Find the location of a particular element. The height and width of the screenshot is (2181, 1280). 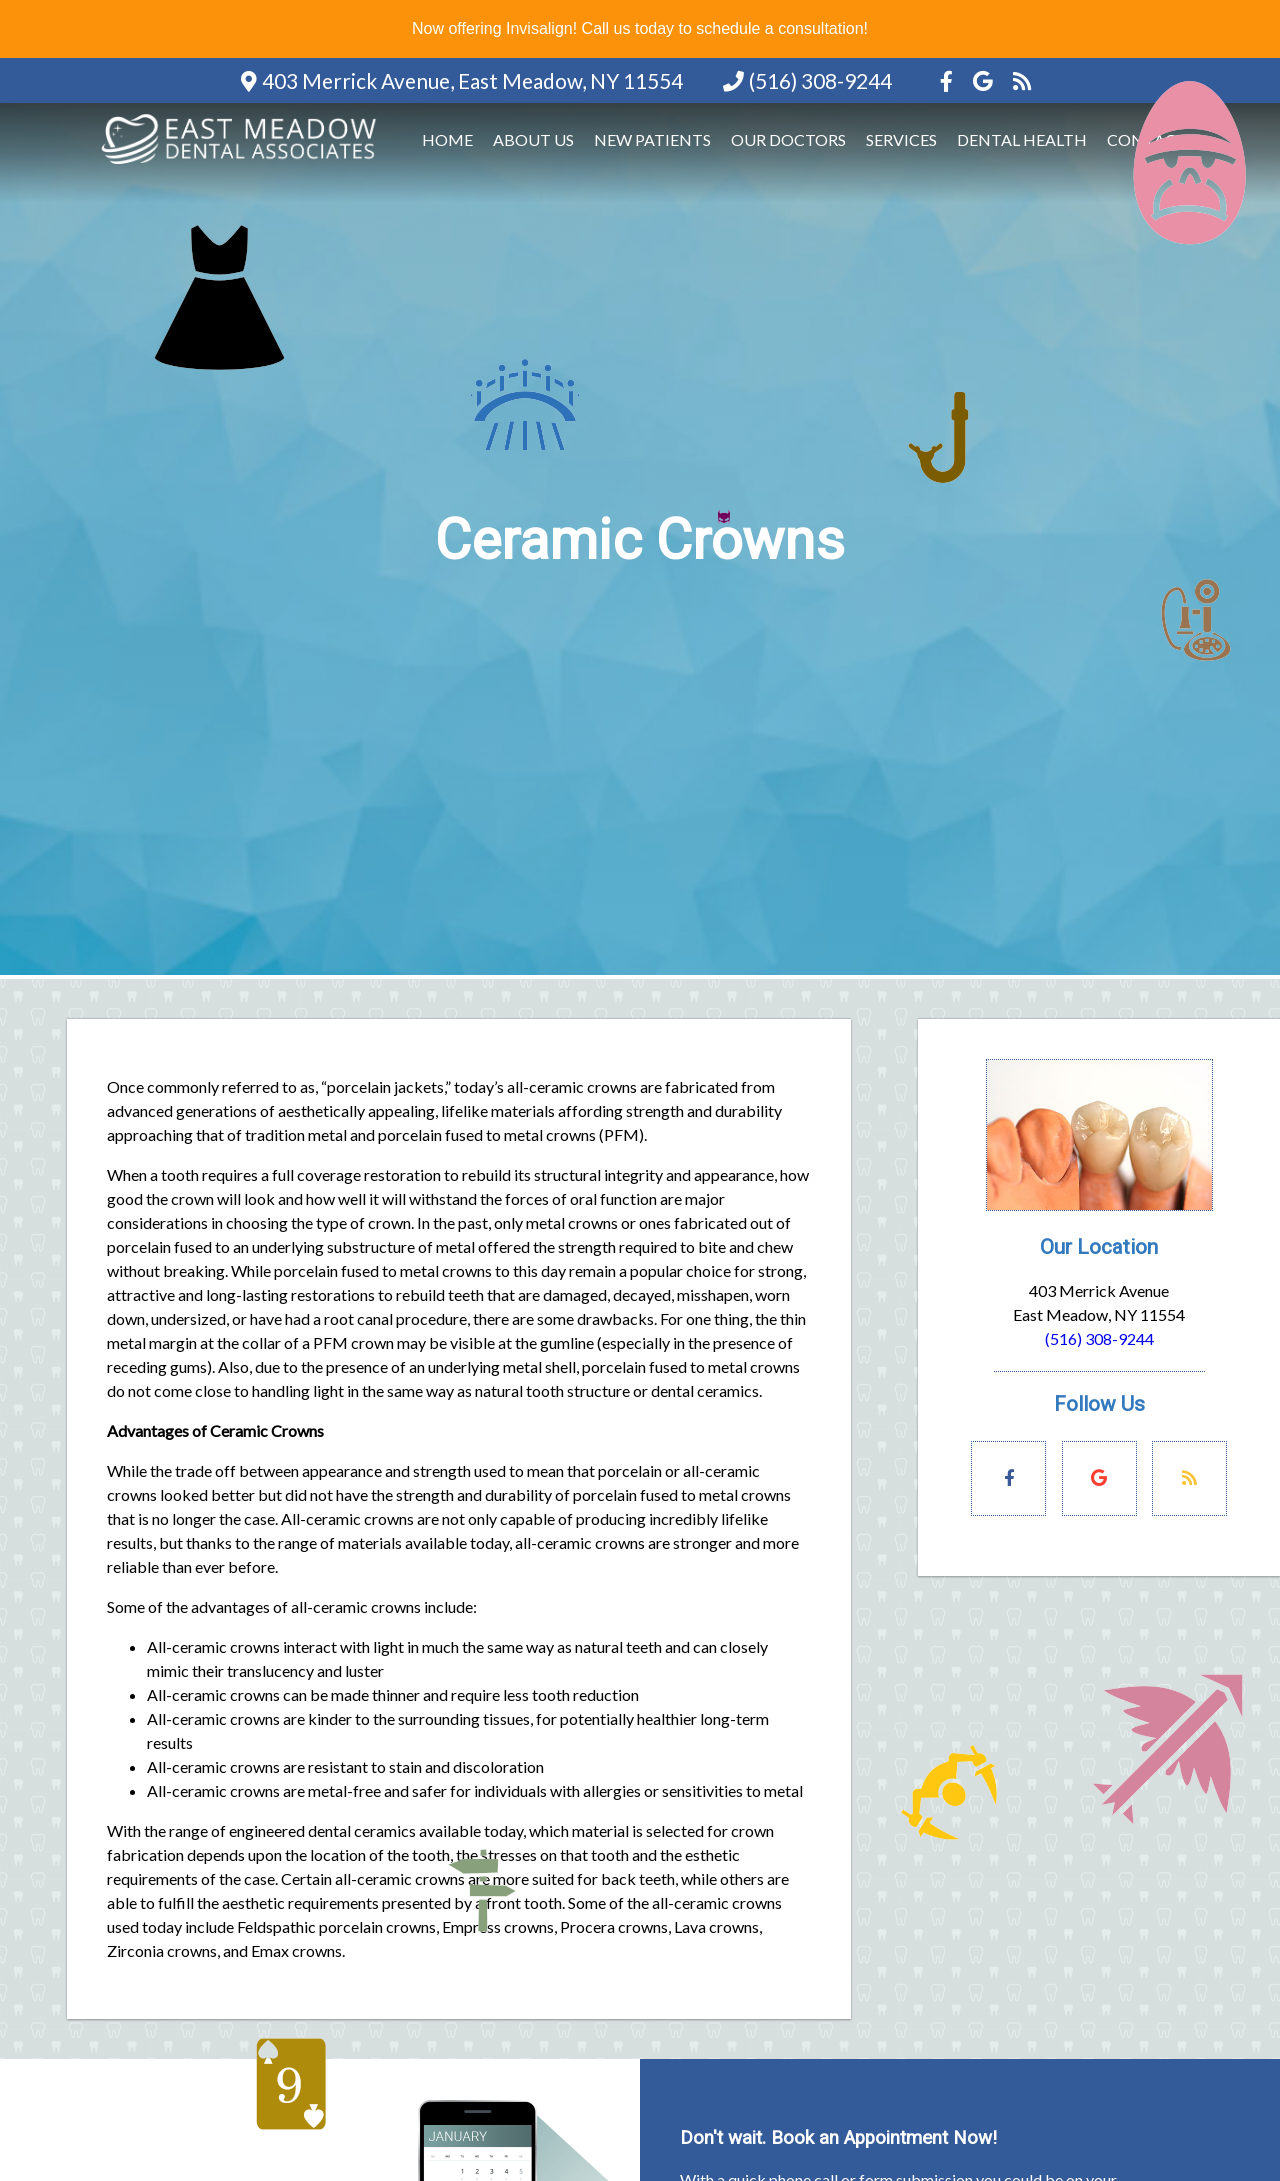

select batman or superhero character is located at coordinates (724, 517).